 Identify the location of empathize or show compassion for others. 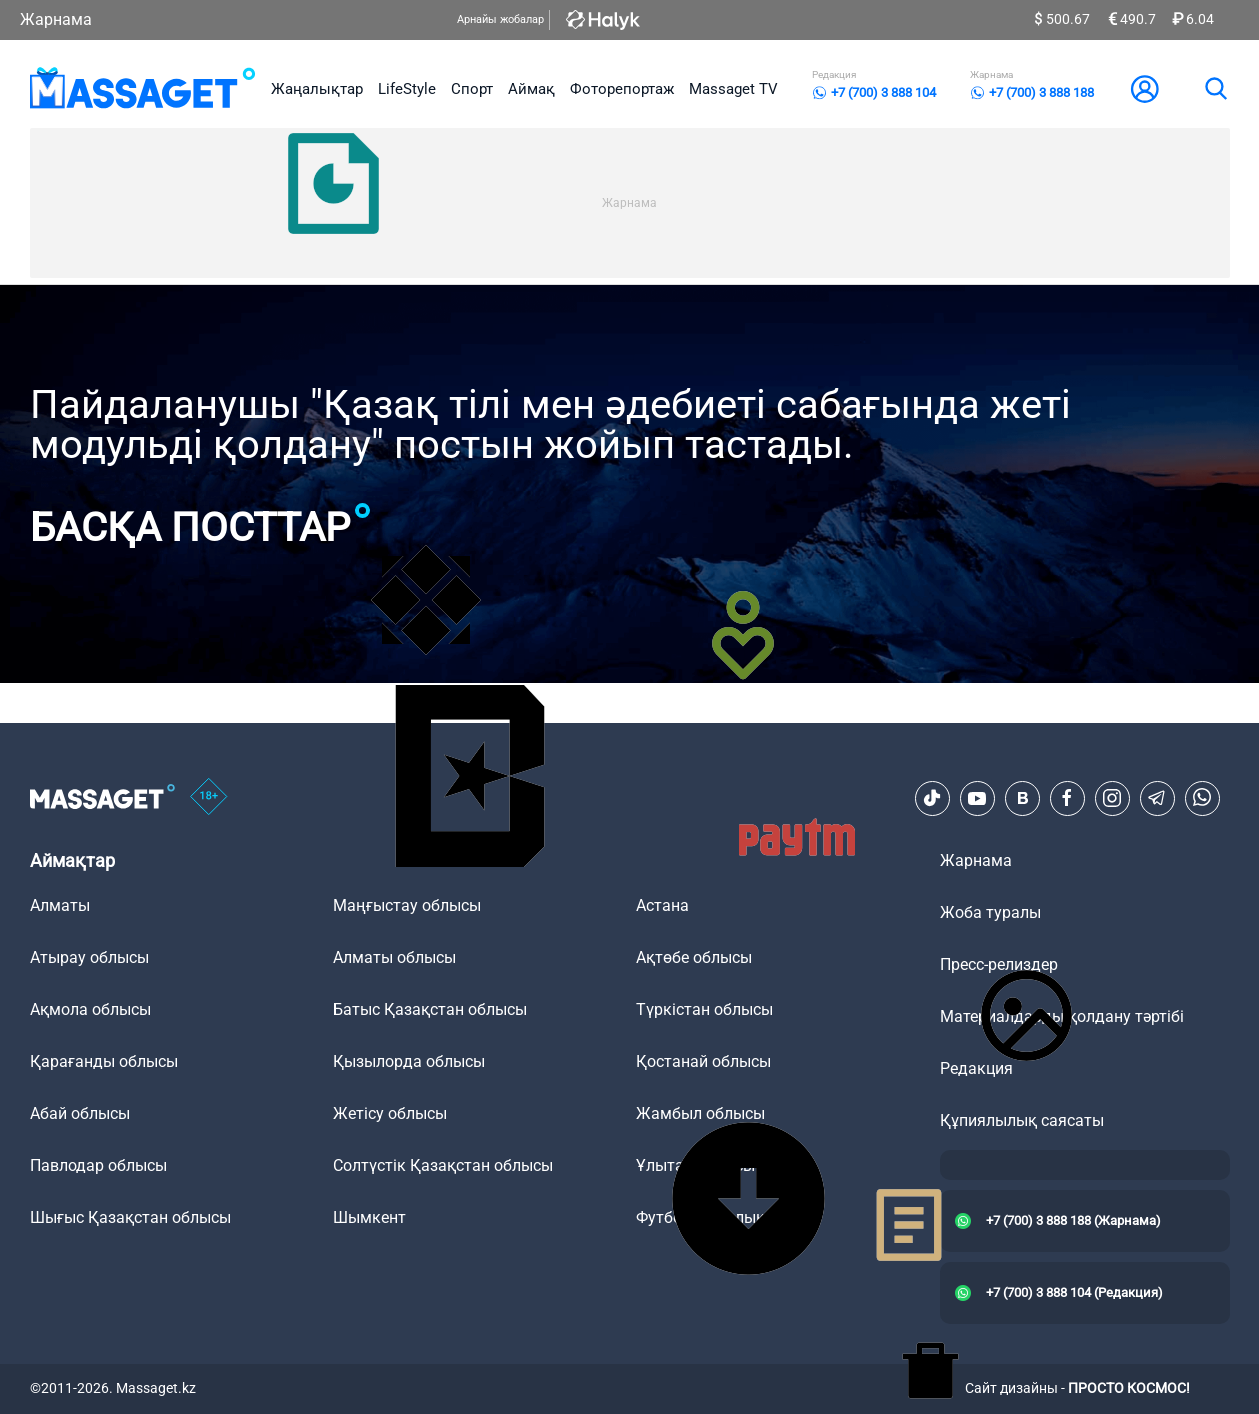
(743, 636).